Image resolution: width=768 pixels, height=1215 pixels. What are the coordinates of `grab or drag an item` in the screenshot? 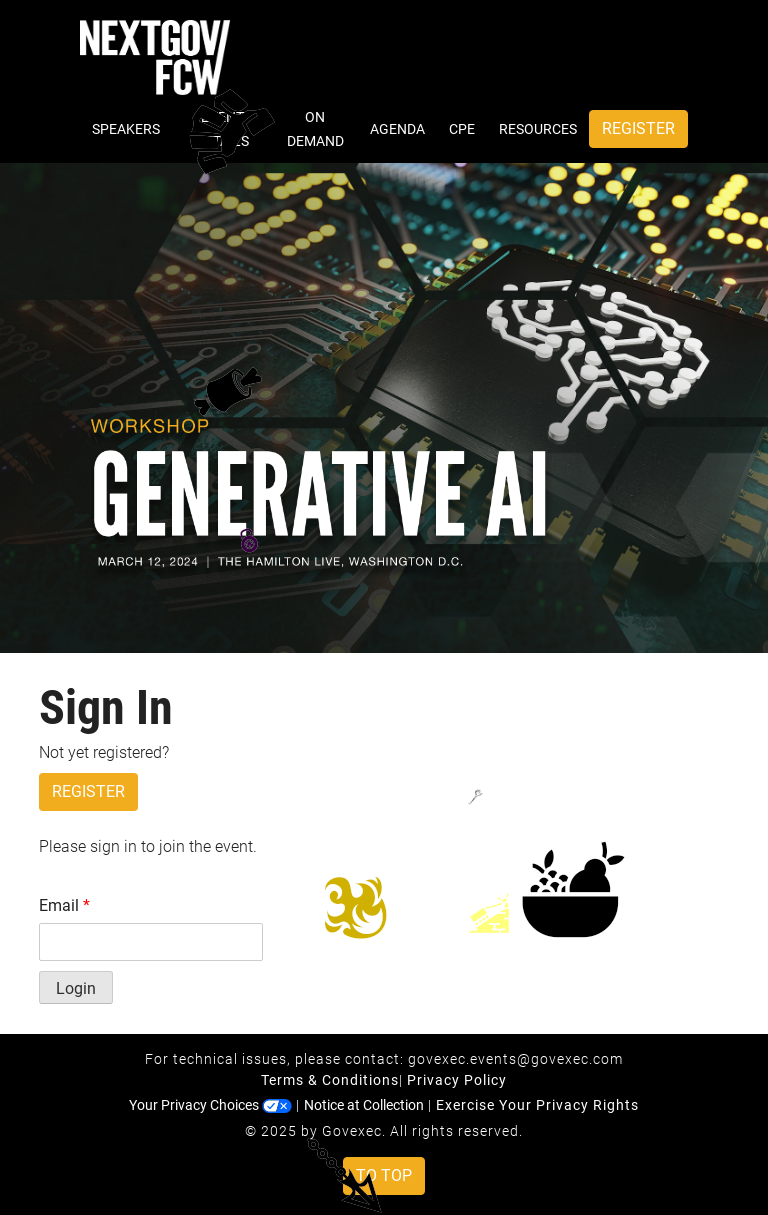 It's located at (232, 131).